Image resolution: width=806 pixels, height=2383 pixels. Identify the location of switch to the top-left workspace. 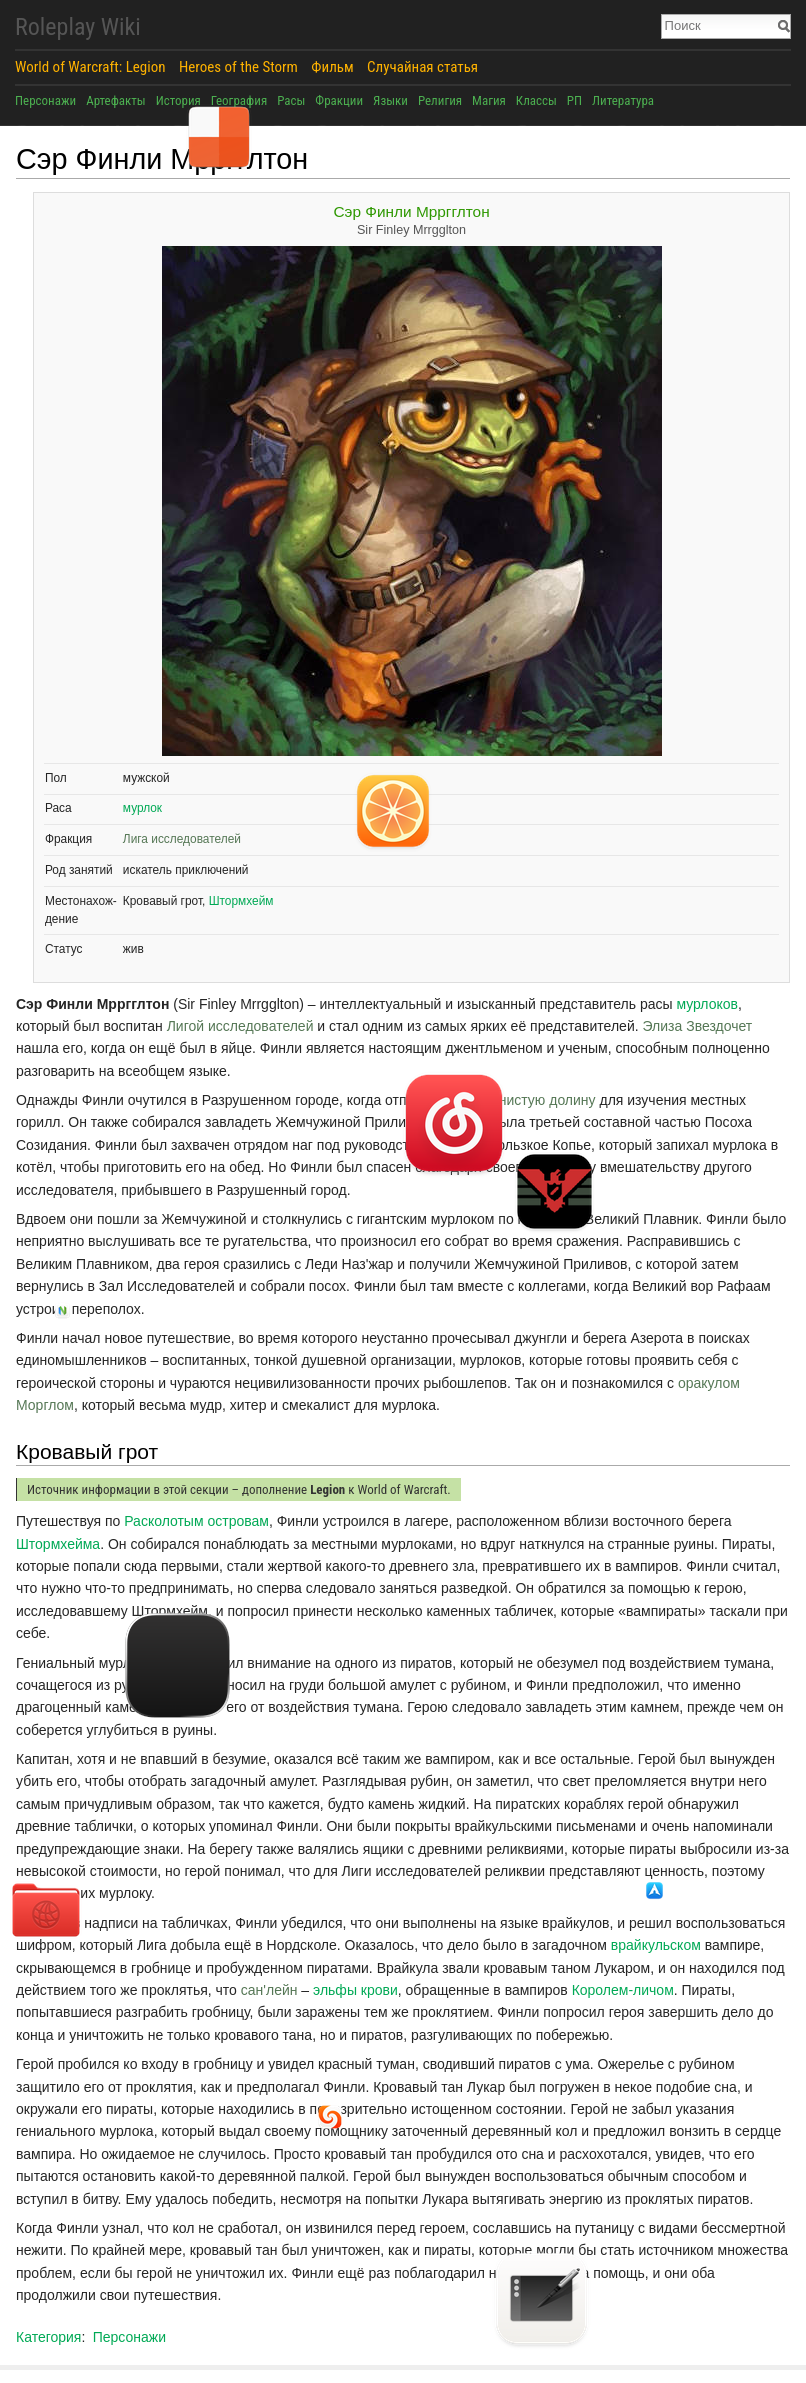
(219, 137).